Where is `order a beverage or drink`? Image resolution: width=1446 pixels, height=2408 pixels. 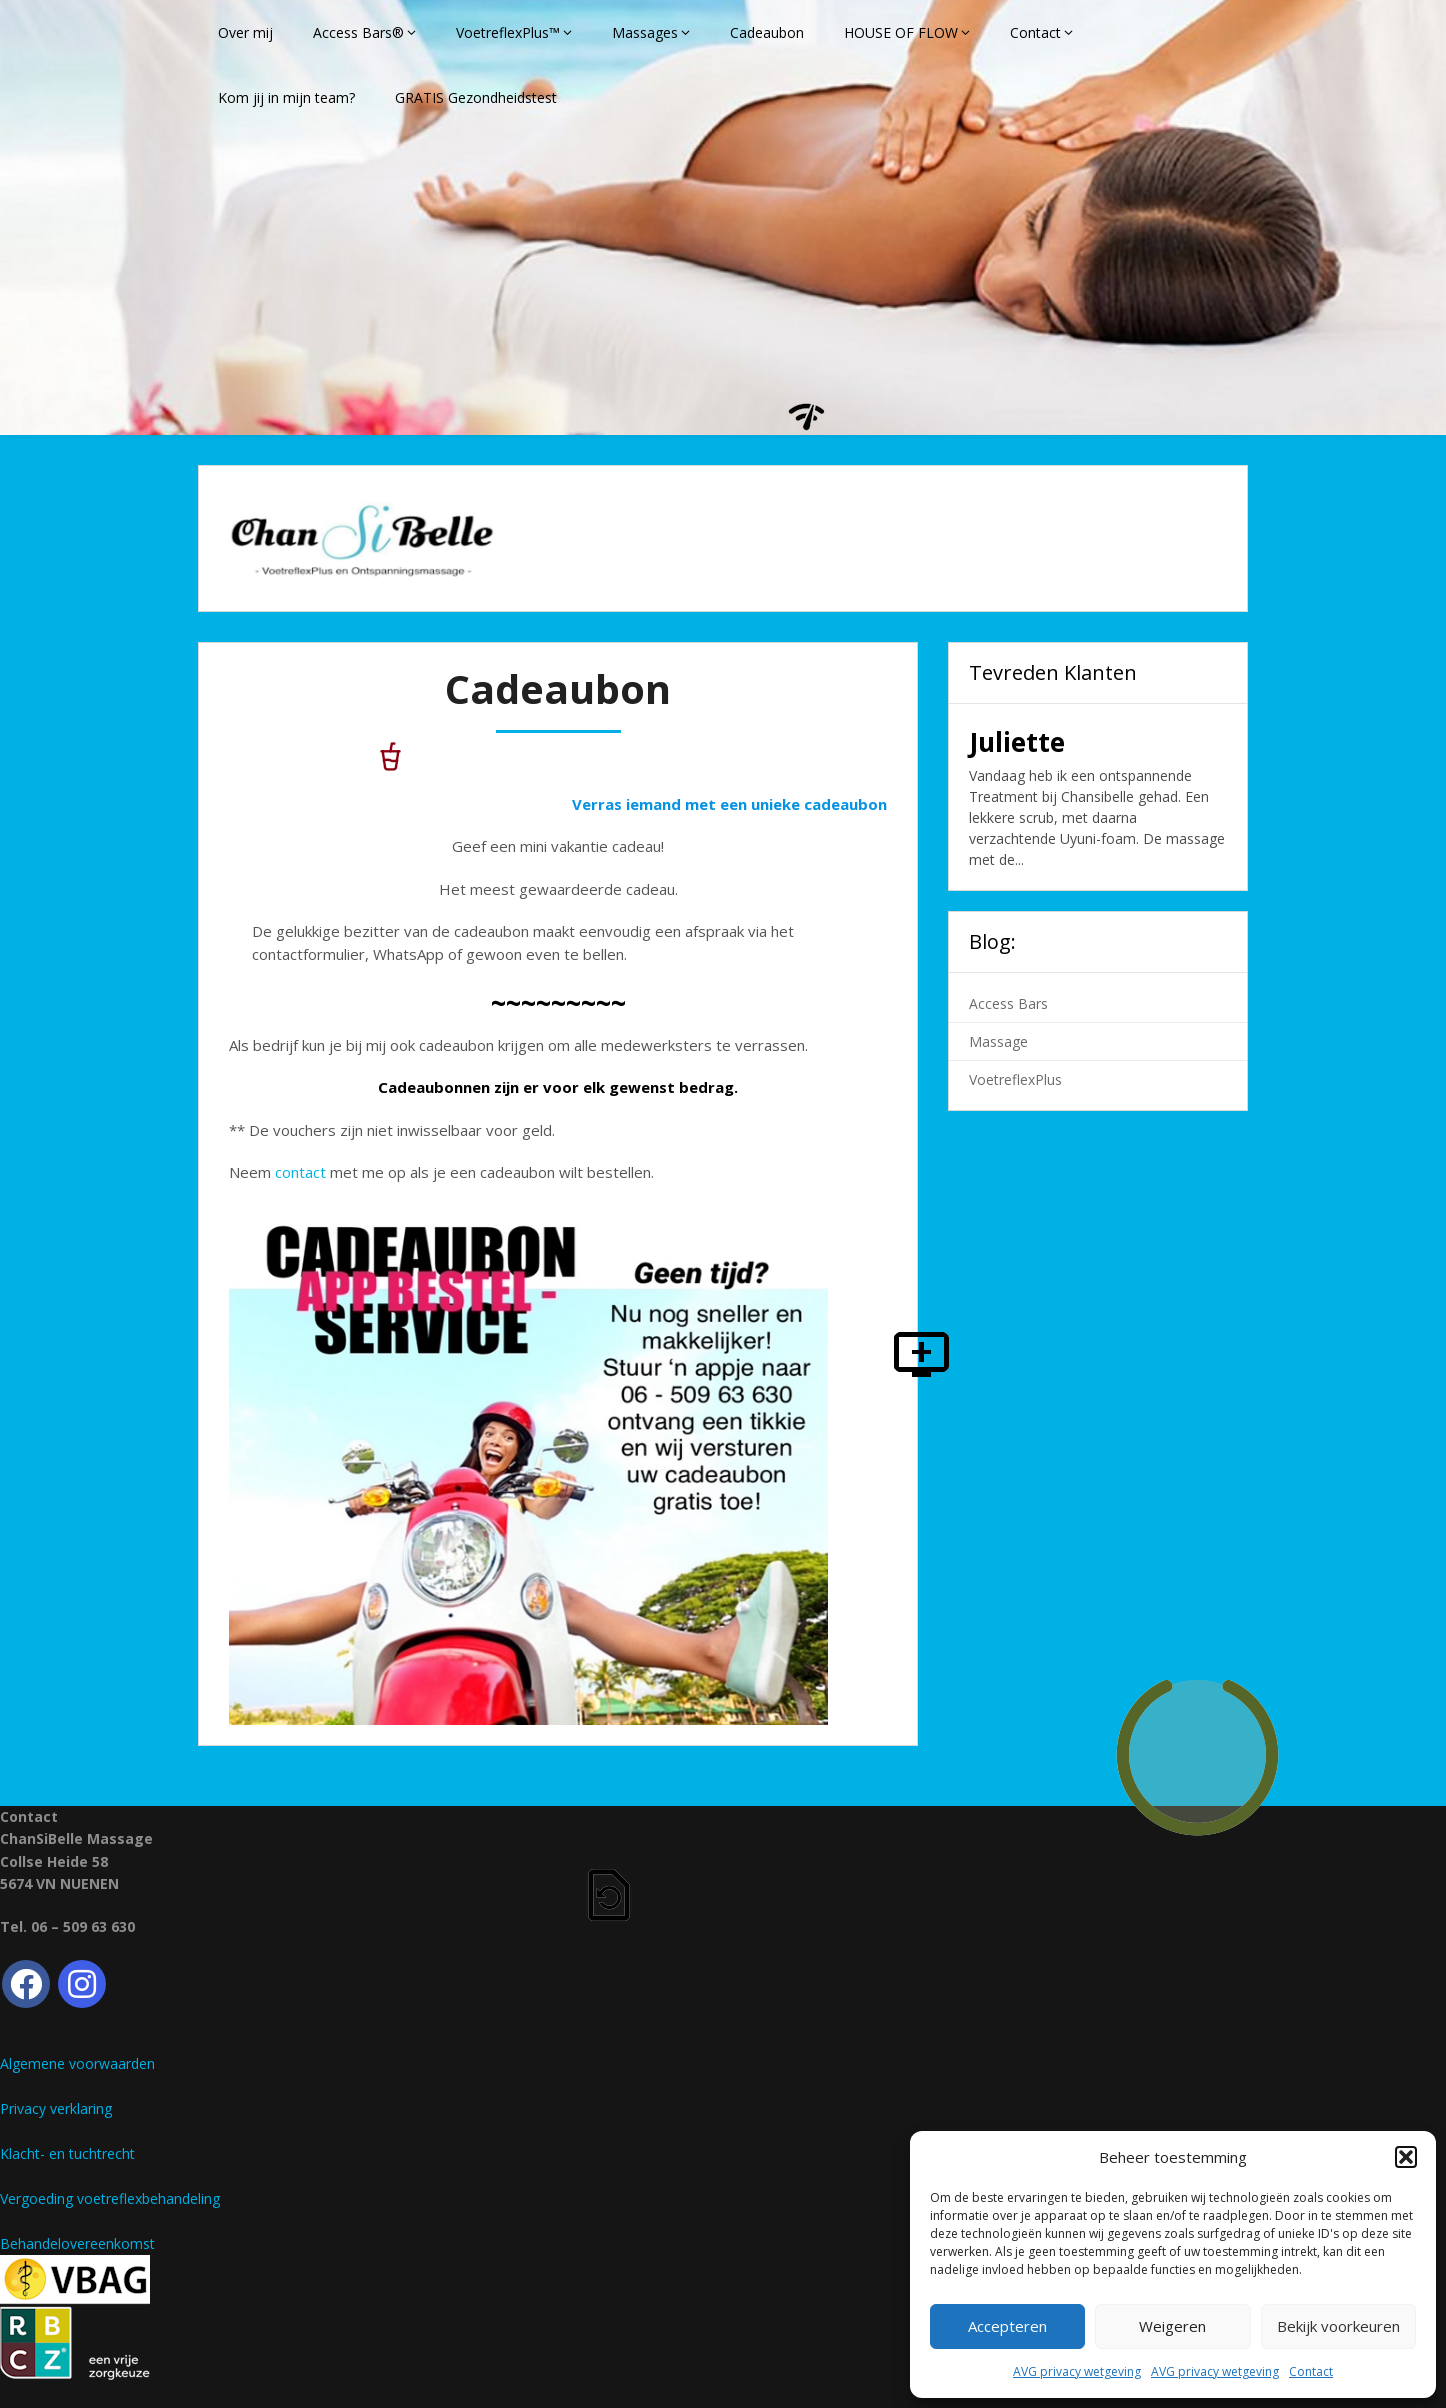 order a beverage or drink is located at coordinates (390, 756).